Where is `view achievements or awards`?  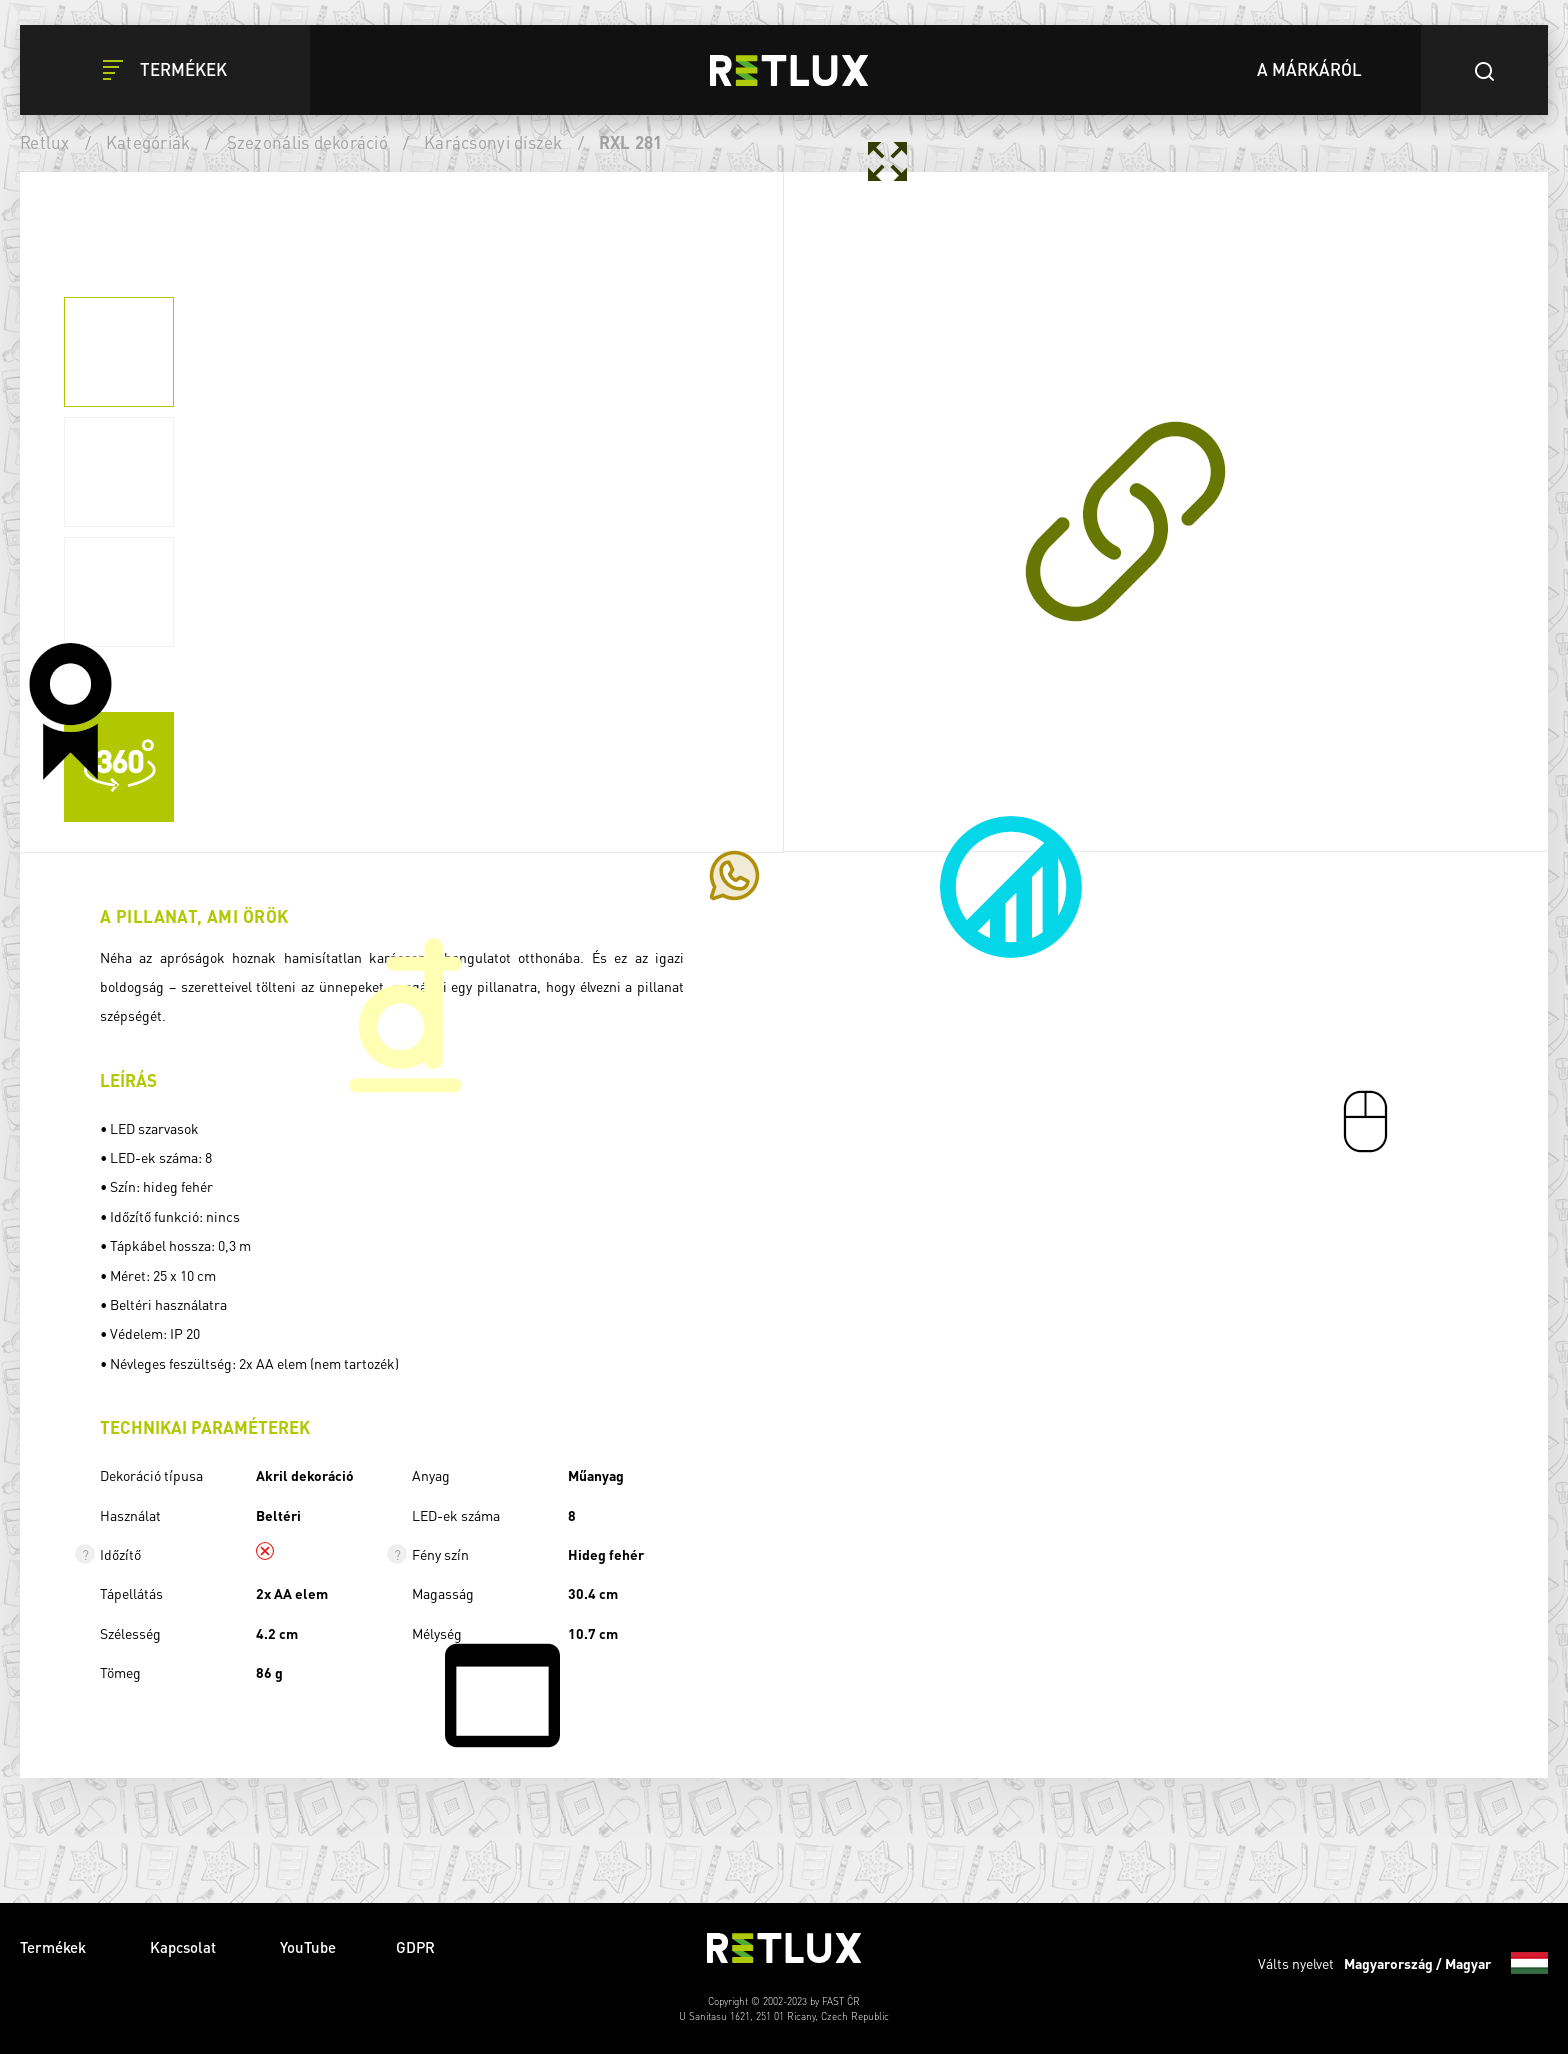
view achievements or awards is located at coordinates (70, 711).